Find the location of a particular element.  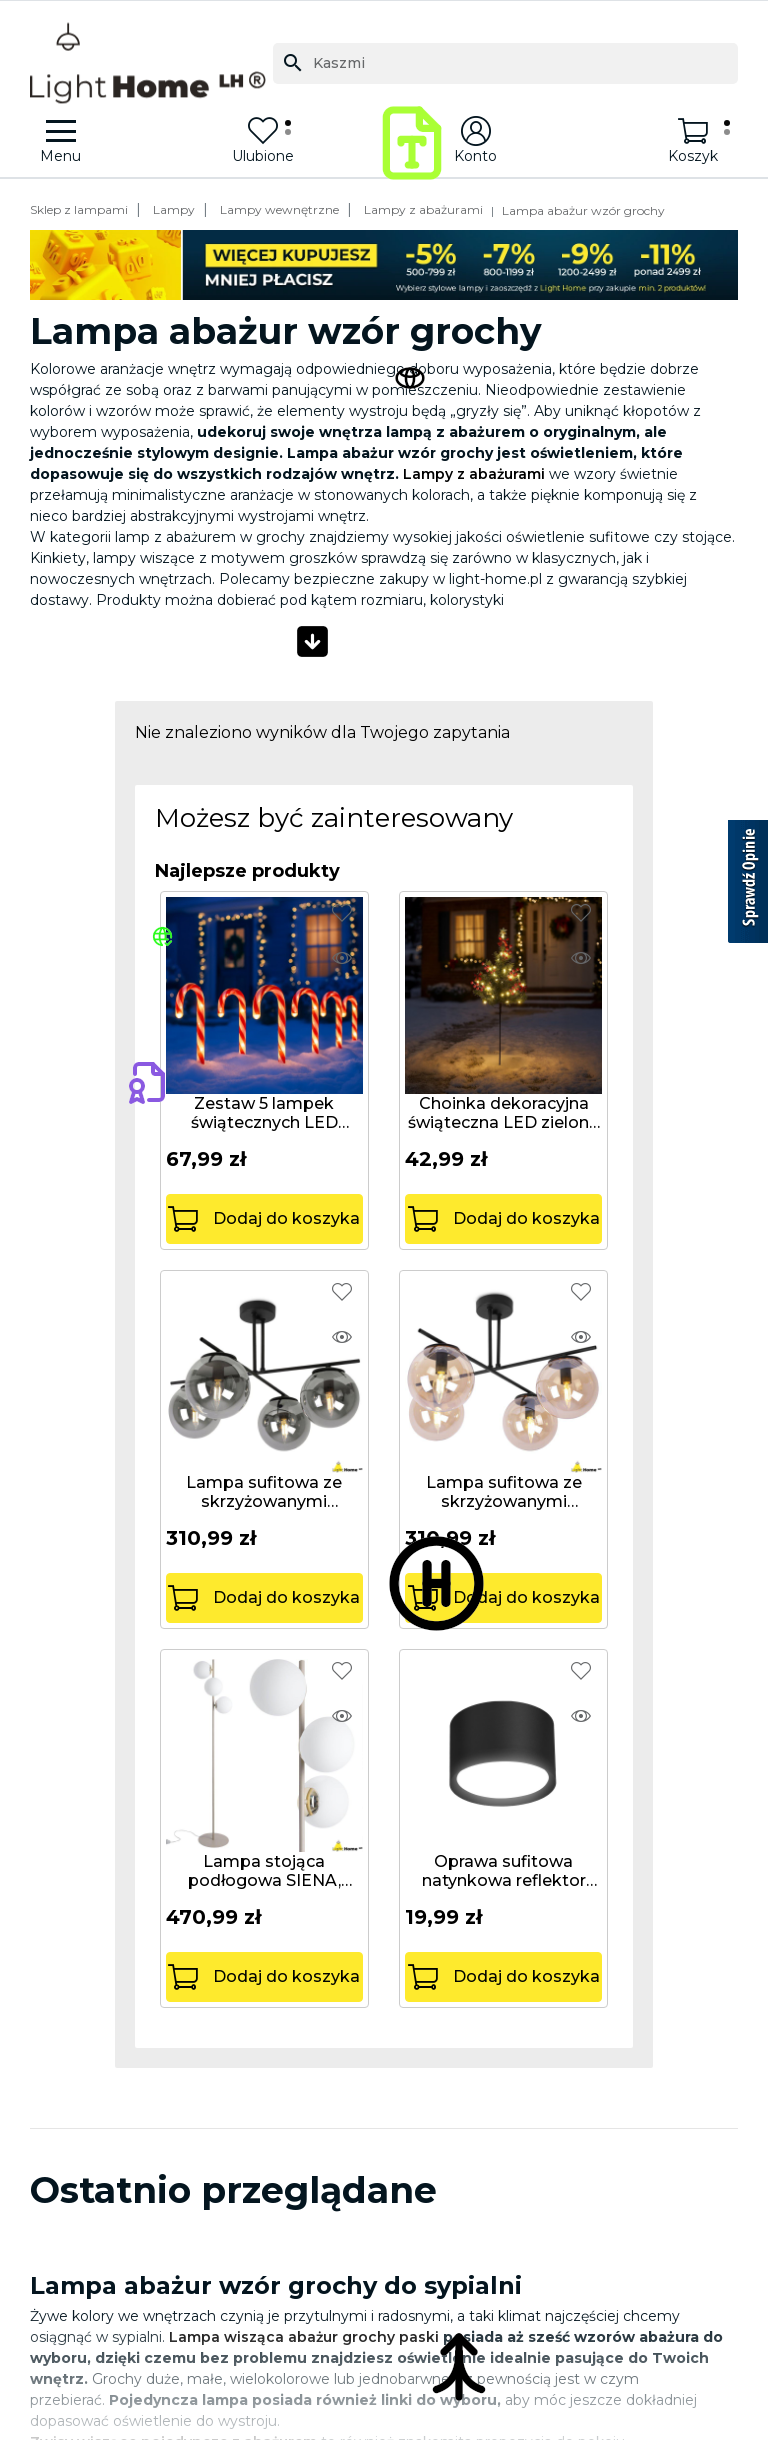

open a text or typography file is located at coordinates (412, 143).